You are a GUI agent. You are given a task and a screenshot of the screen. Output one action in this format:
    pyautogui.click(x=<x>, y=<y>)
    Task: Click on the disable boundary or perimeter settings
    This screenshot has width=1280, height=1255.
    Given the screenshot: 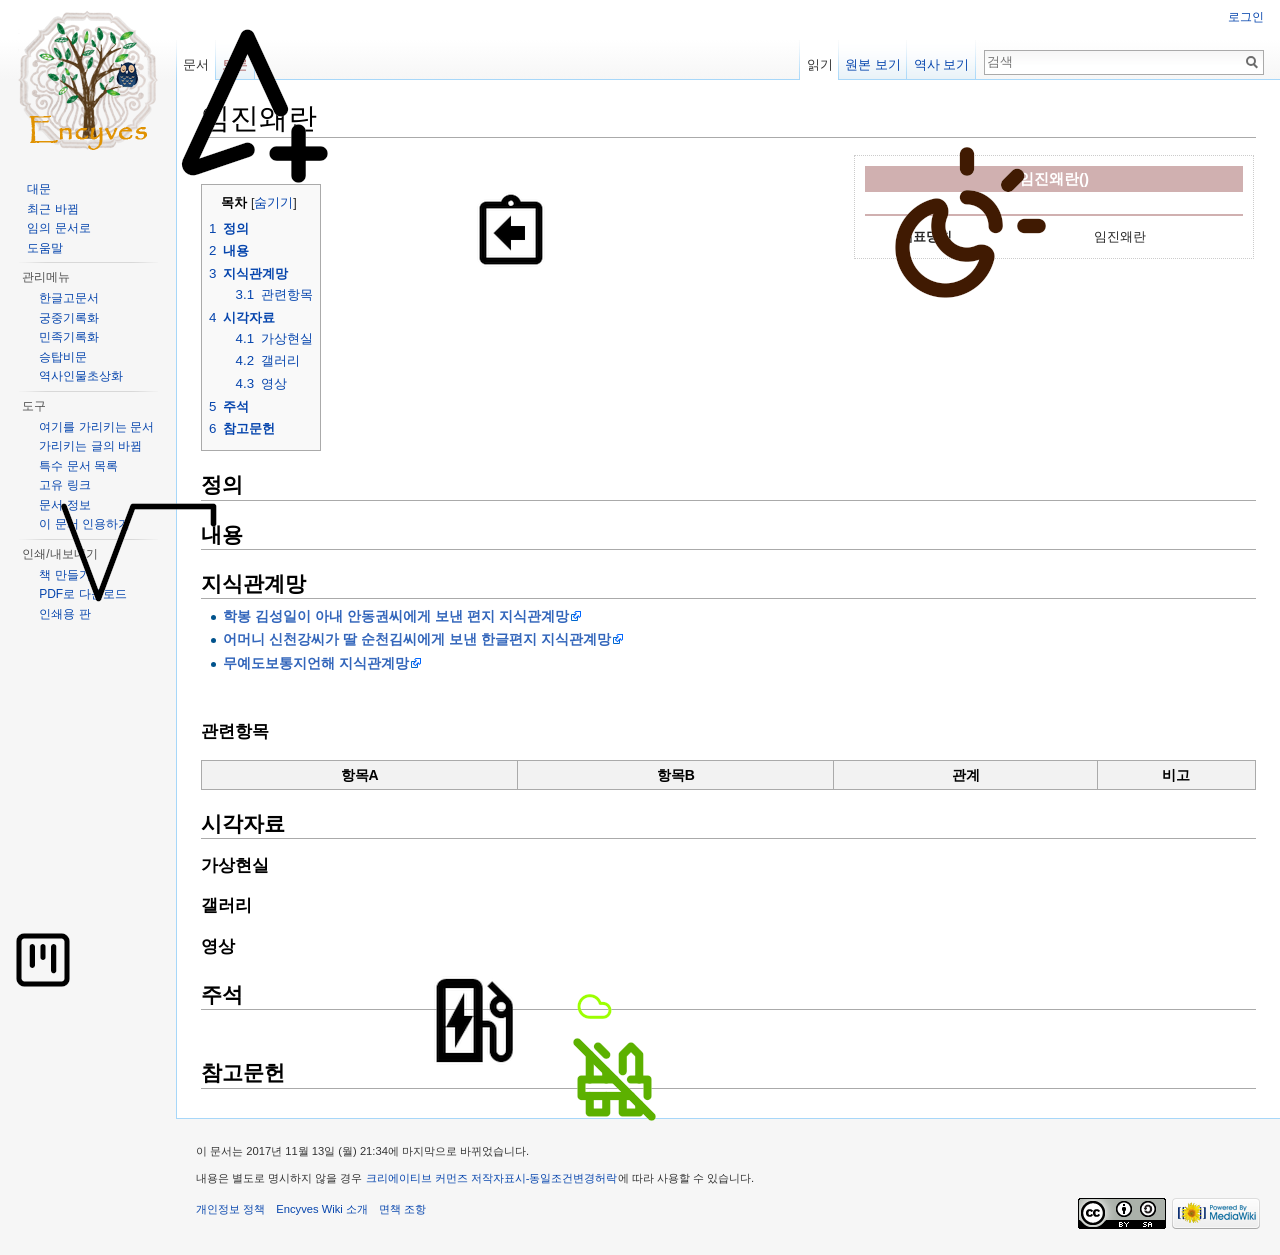 What is the action you would take?
    pyautogui.click(x=614, y=1079)
    